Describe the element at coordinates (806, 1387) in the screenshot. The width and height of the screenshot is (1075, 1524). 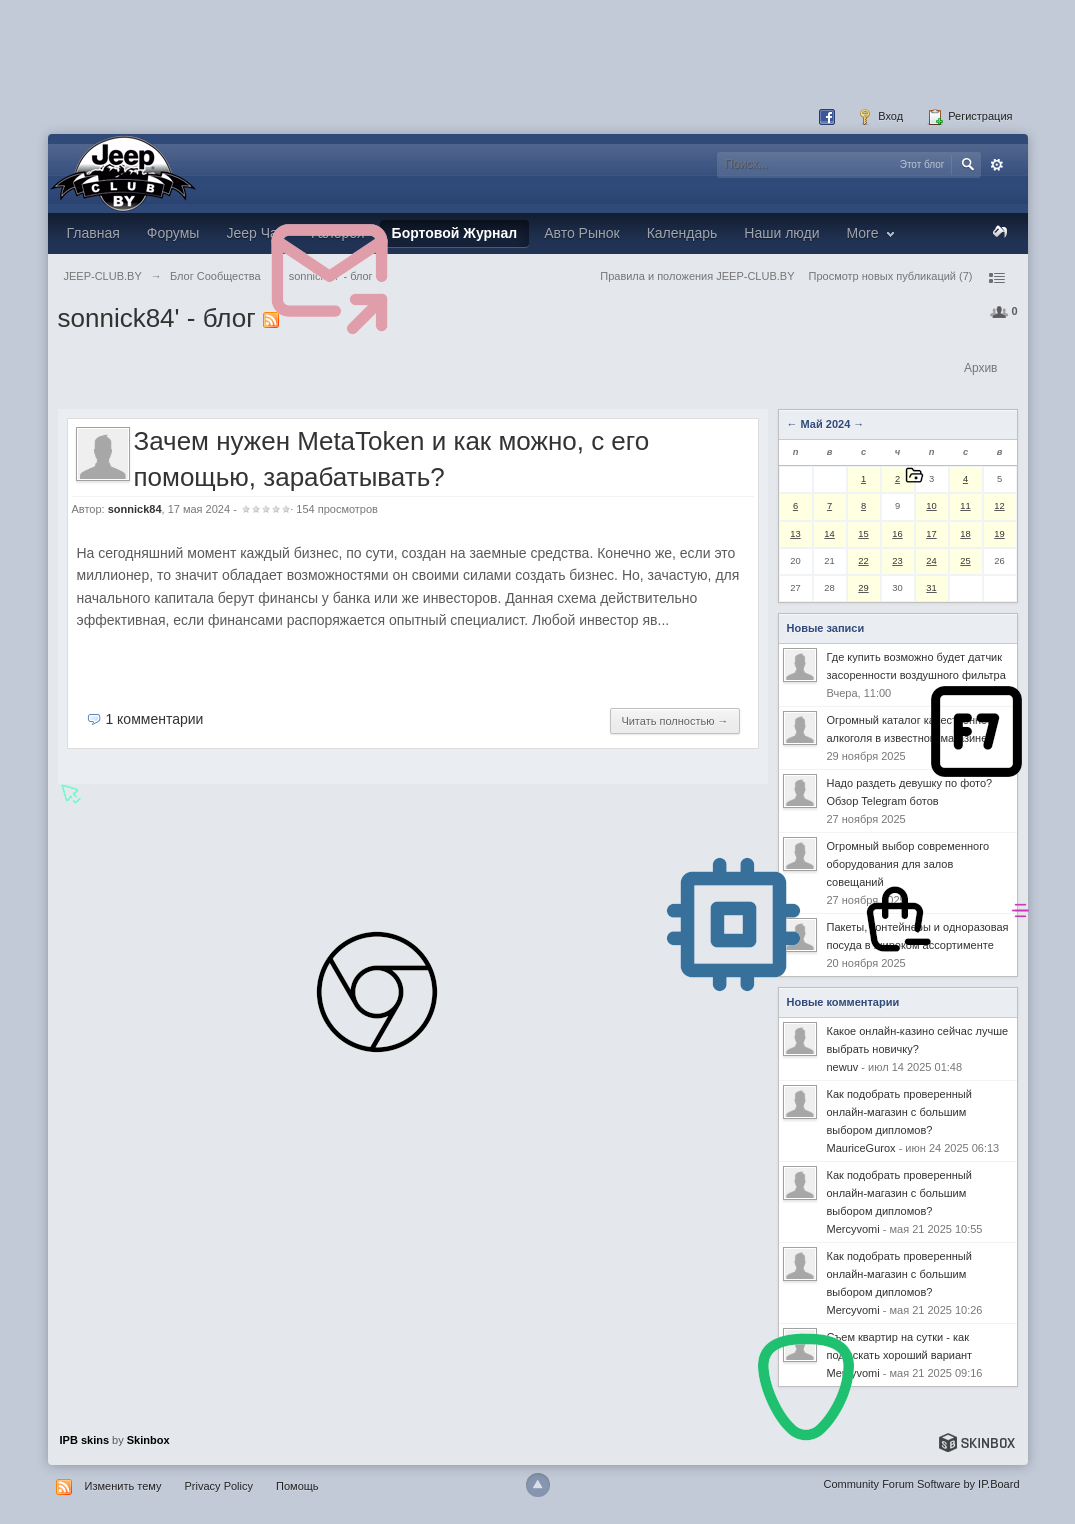
I see `access music or guitar-related features` at that location.